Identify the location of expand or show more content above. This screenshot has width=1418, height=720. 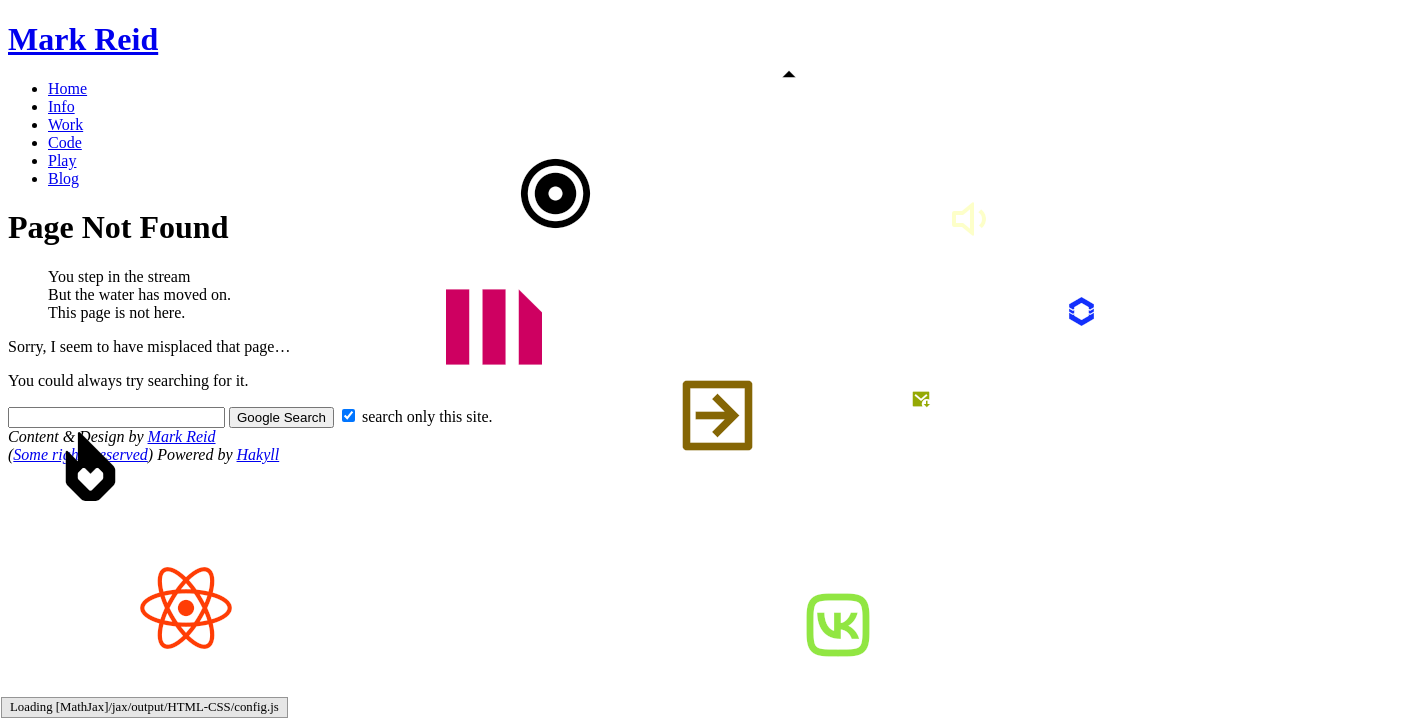
(789, 74).